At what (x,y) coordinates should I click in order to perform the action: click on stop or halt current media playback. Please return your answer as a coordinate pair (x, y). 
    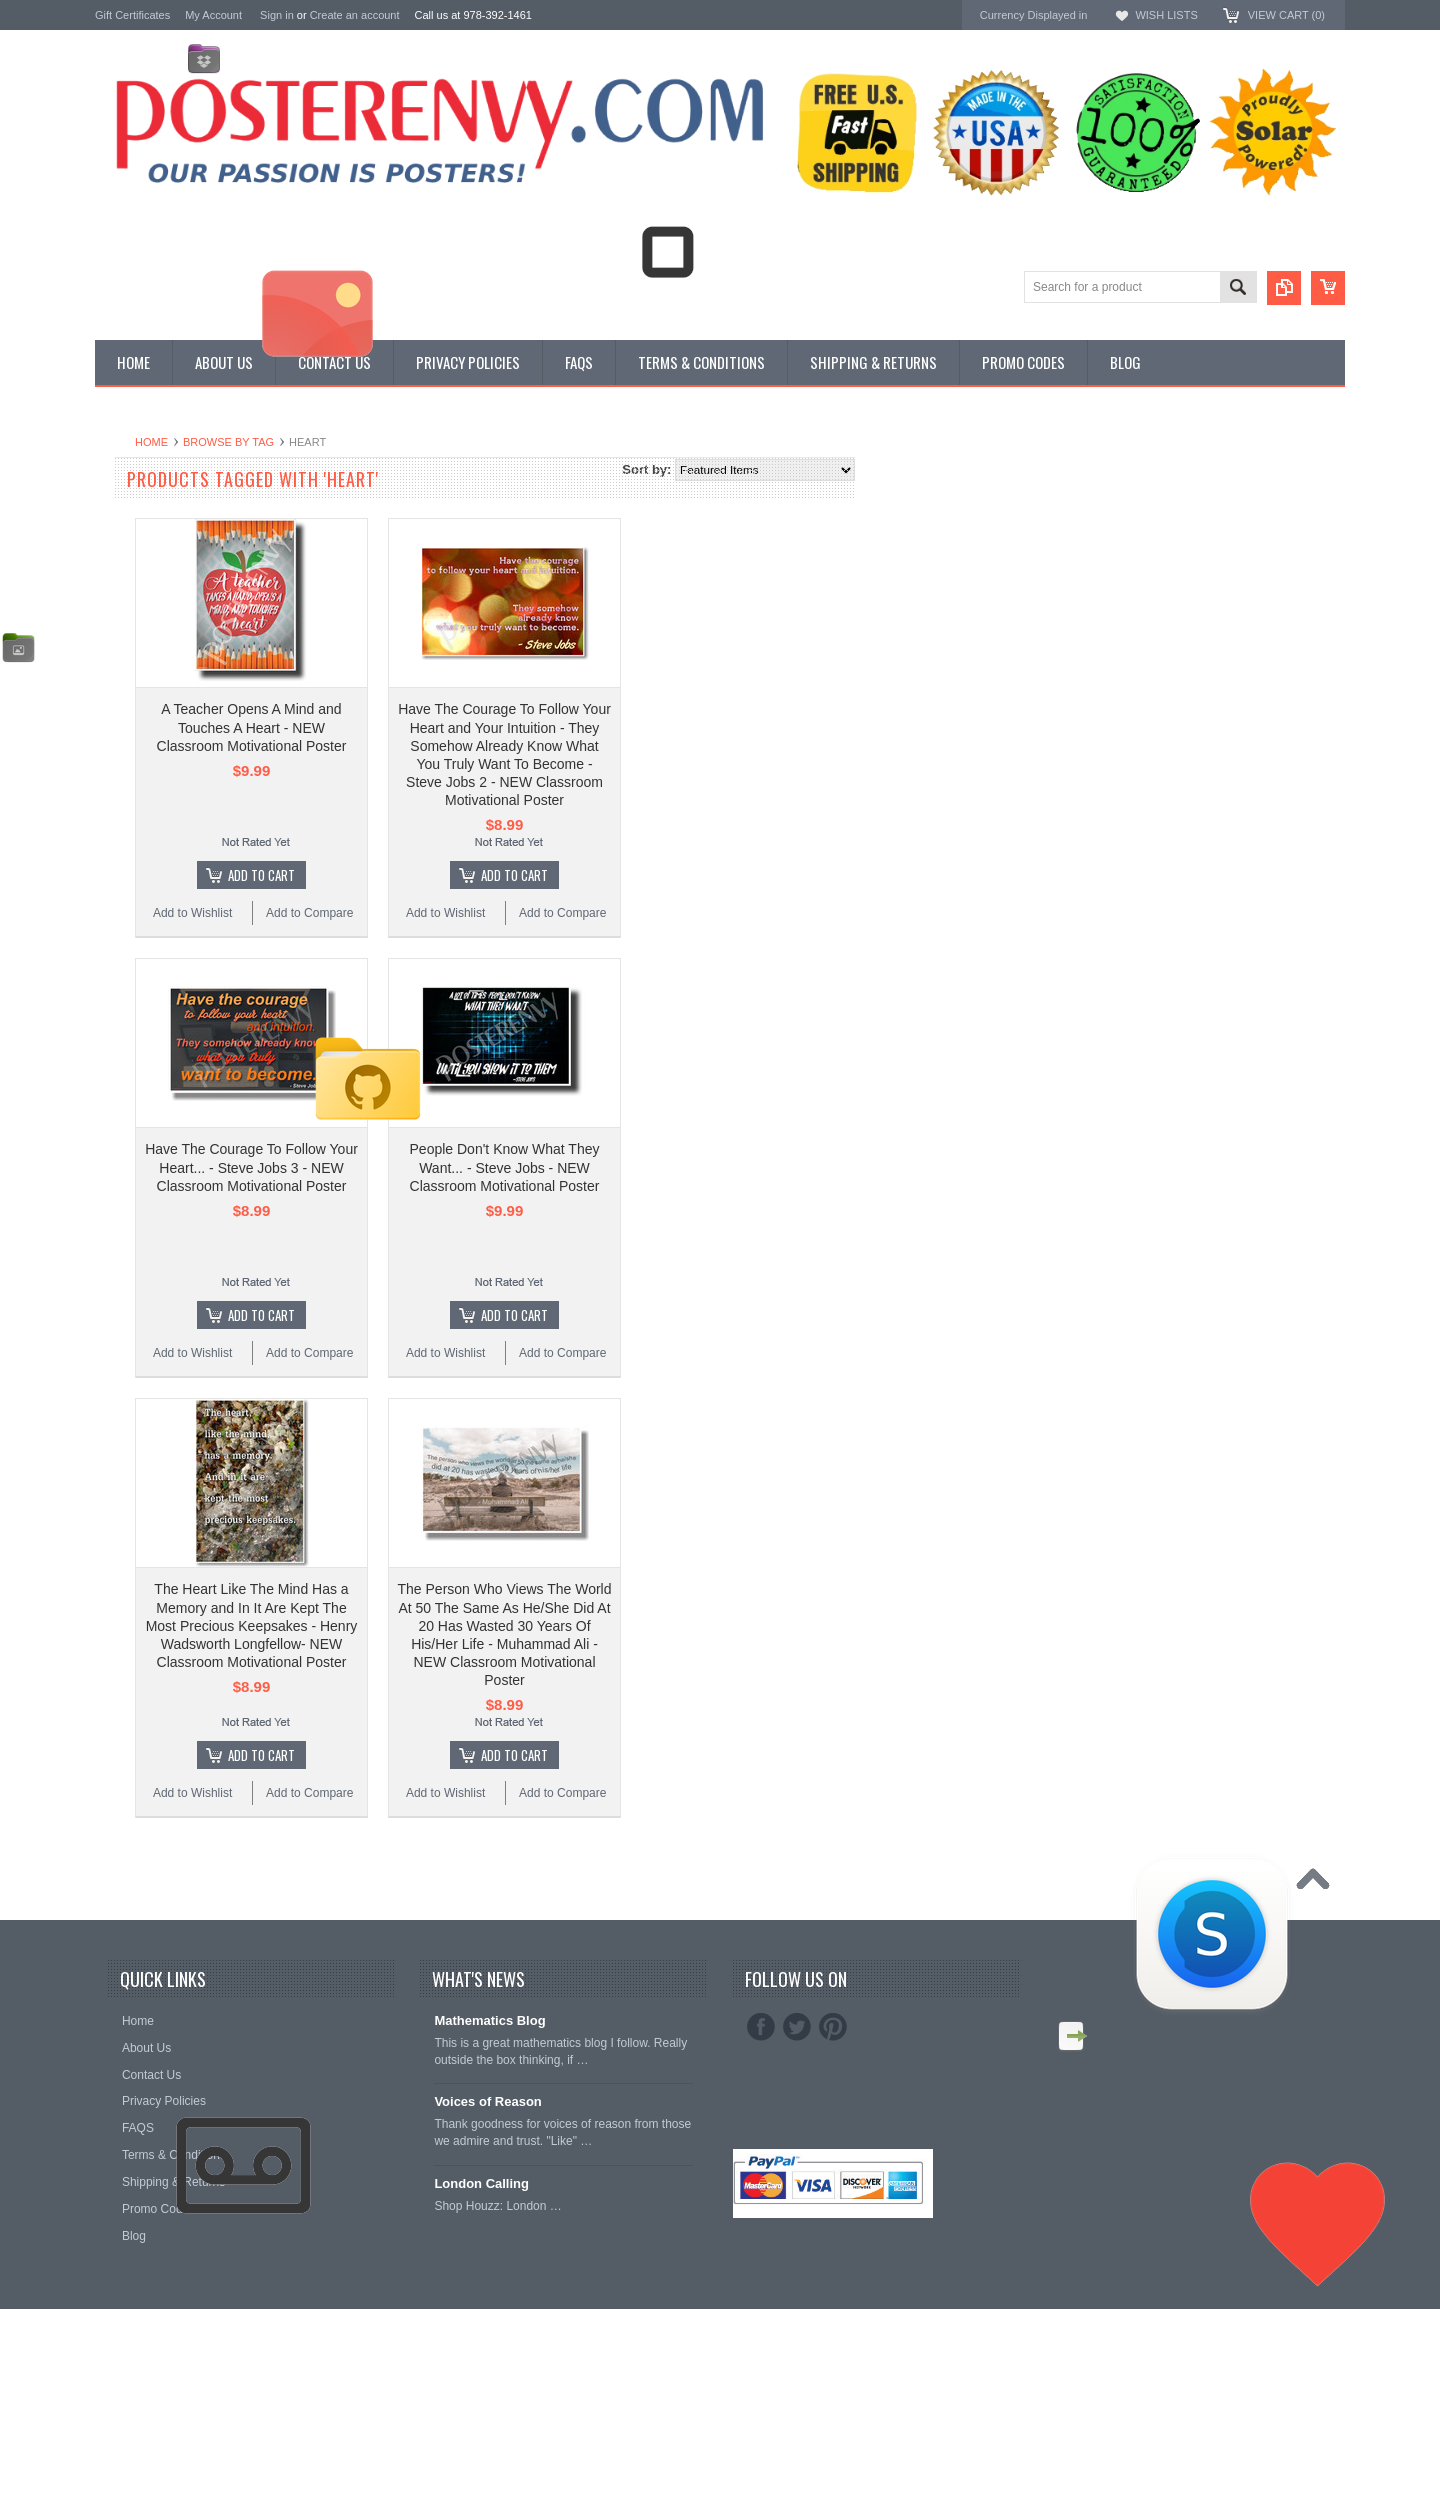
    Looking at the image, I should click on (714, 206).